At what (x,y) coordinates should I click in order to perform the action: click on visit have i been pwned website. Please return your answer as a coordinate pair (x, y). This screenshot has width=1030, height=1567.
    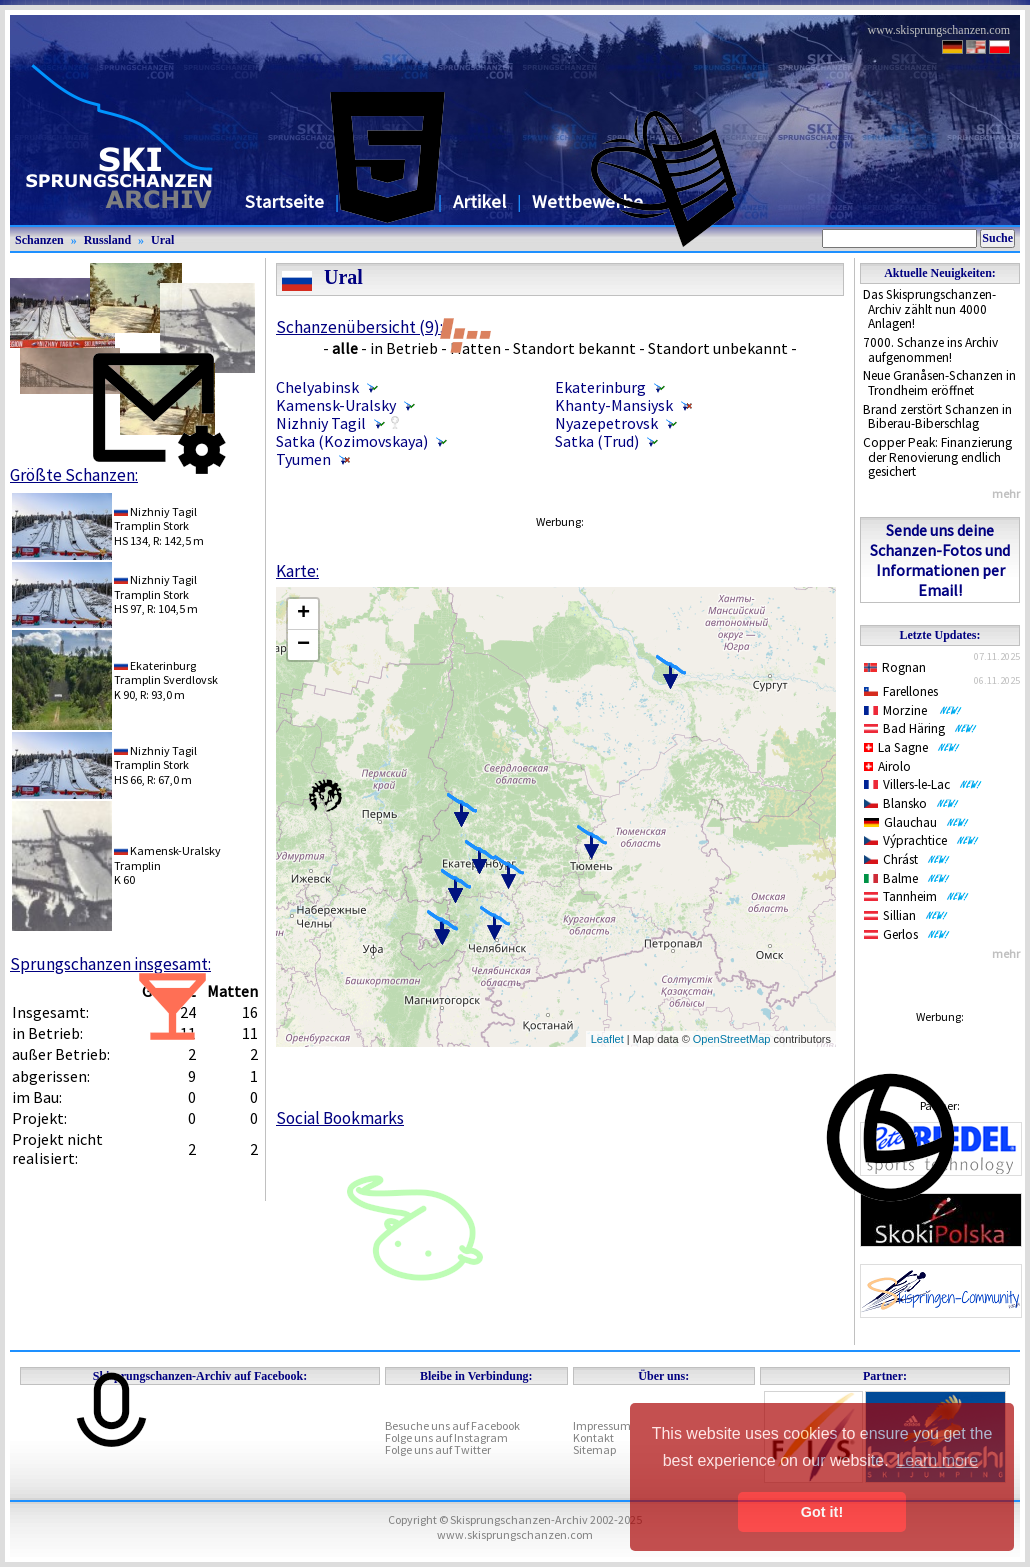
    Looking at the image, I should click on (465, 335).